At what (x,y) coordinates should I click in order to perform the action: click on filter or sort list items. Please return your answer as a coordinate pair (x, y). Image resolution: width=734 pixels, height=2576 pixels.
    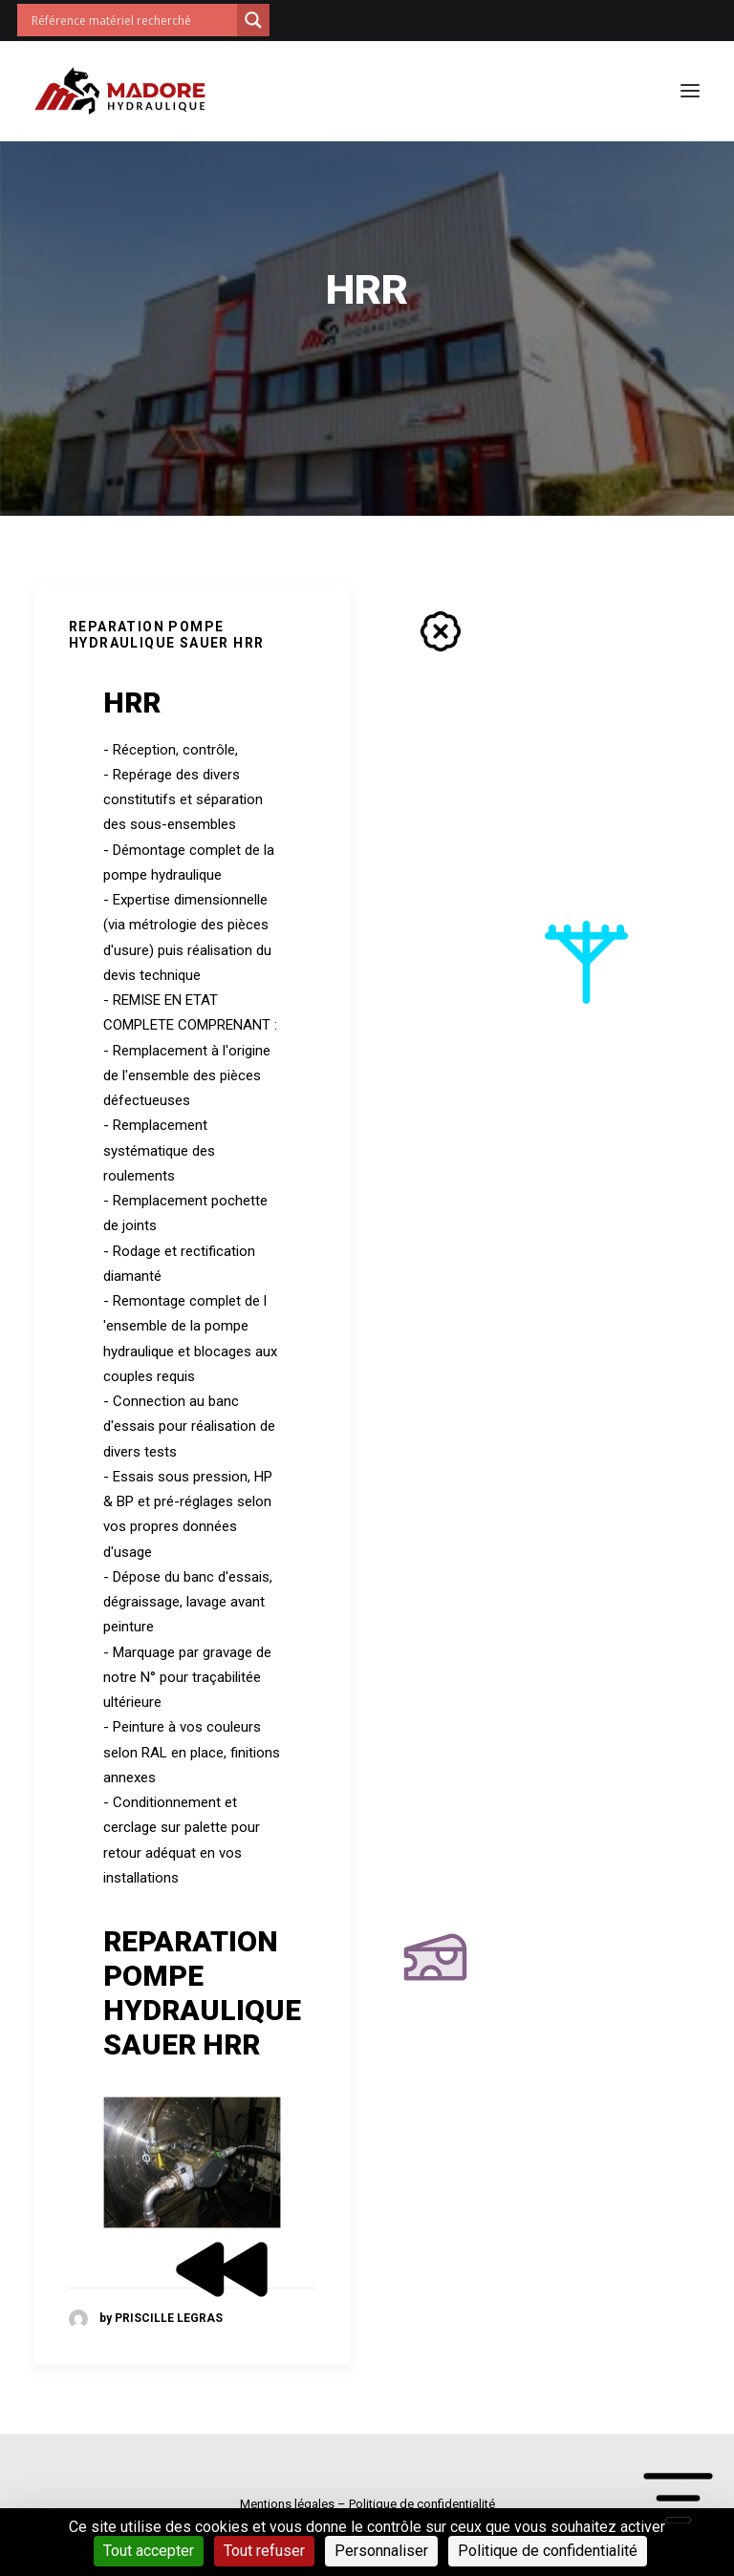
    Looking at the image, I should click on (678, 2498).